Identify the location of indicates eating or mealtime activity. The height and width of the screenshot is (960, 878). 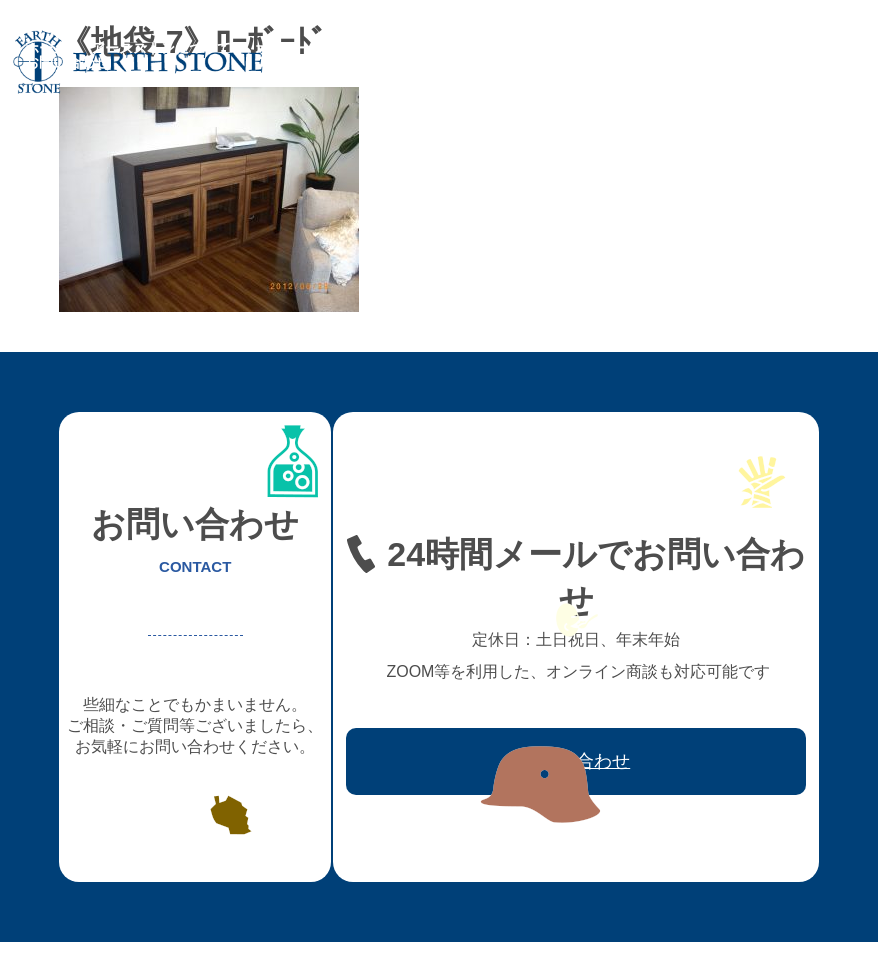
(577, 620).